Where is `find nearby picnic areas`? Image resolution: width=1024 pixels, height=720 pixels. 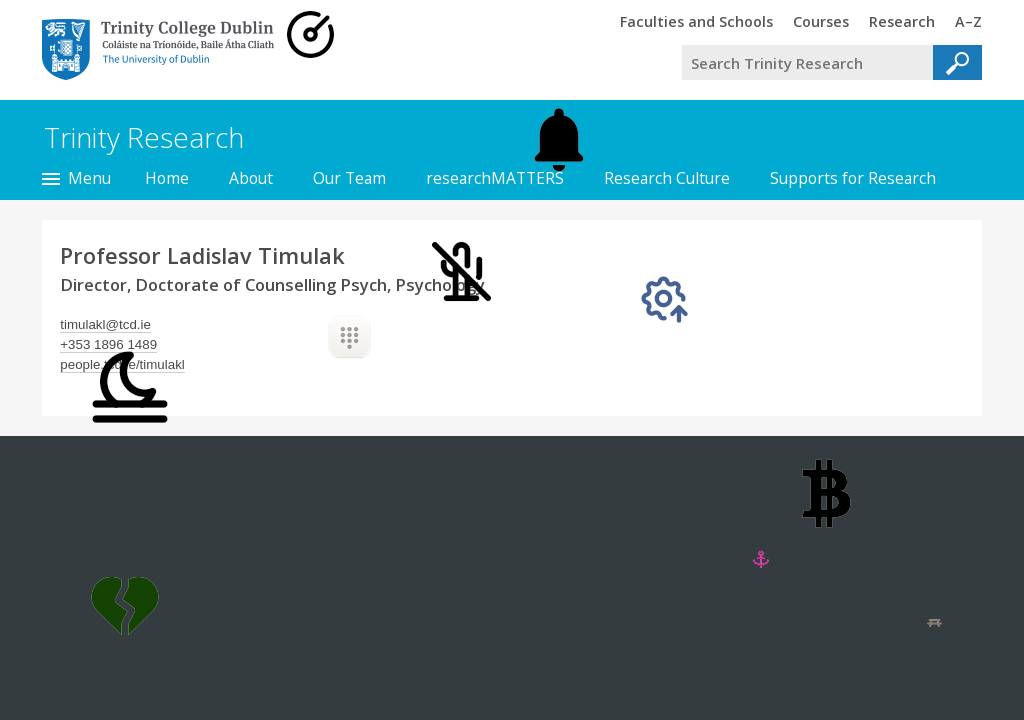
find nearby picnic areas is located at coordinates (934, 623).